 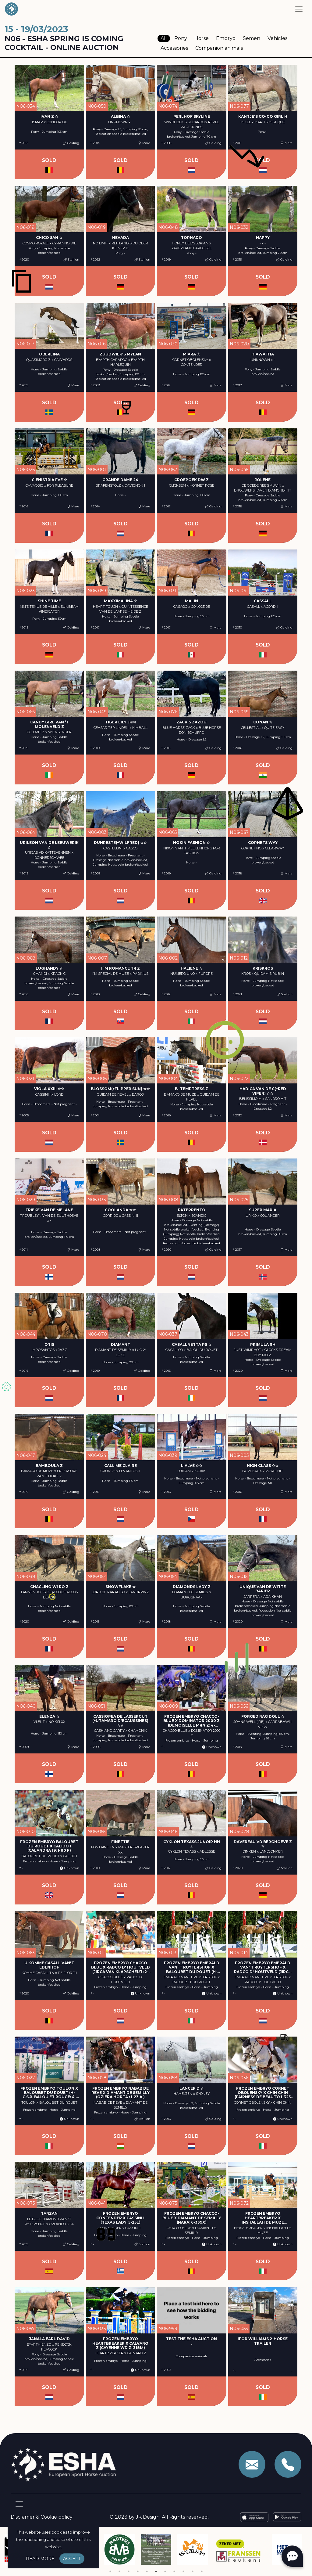 What do you see at coordinates (236, 1658) in the screenshot?
I see `view growth or progress statistics` at bounding box center [236, 1658].